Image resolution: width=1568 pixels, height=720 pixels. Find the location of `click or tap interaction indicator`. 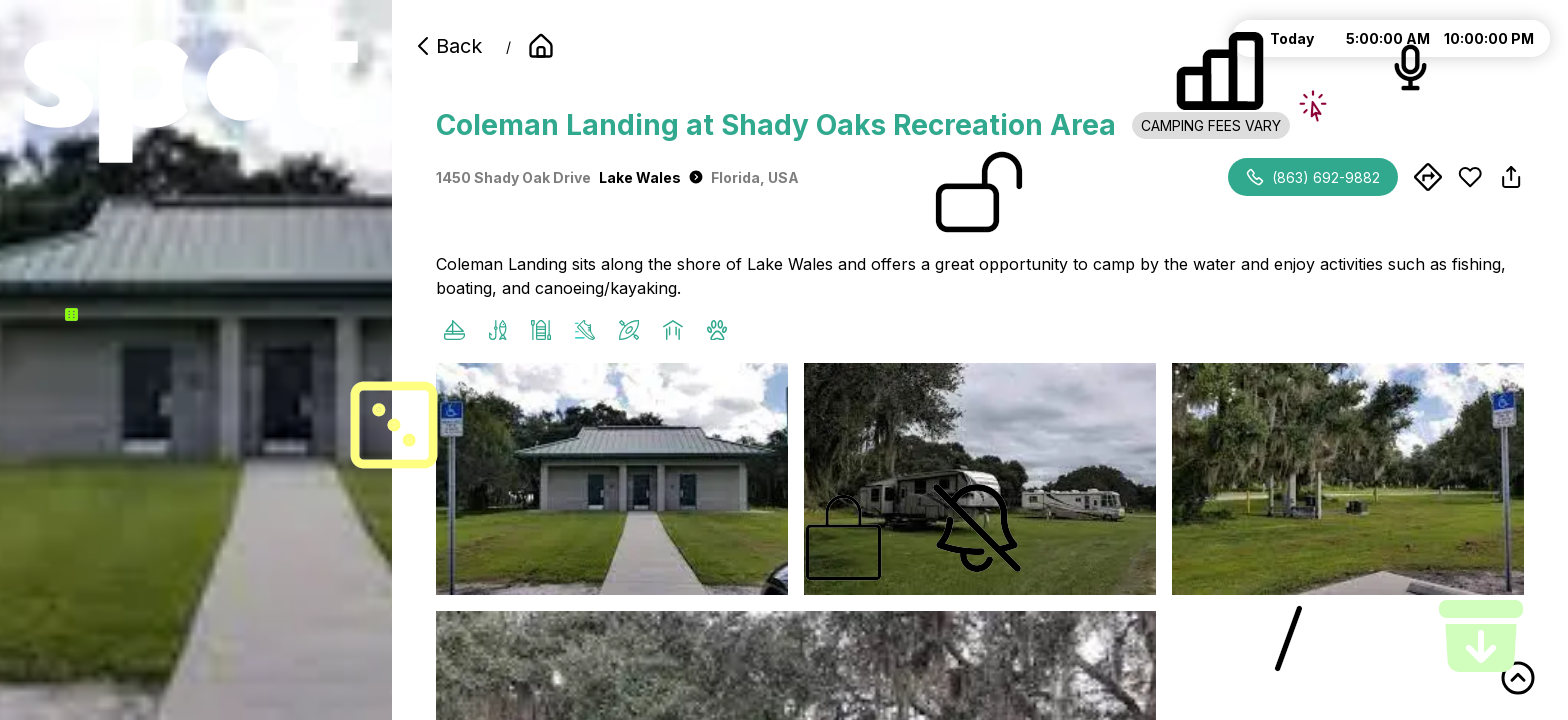

click or tap interaction indicator is located at coordinates (1313, 106).